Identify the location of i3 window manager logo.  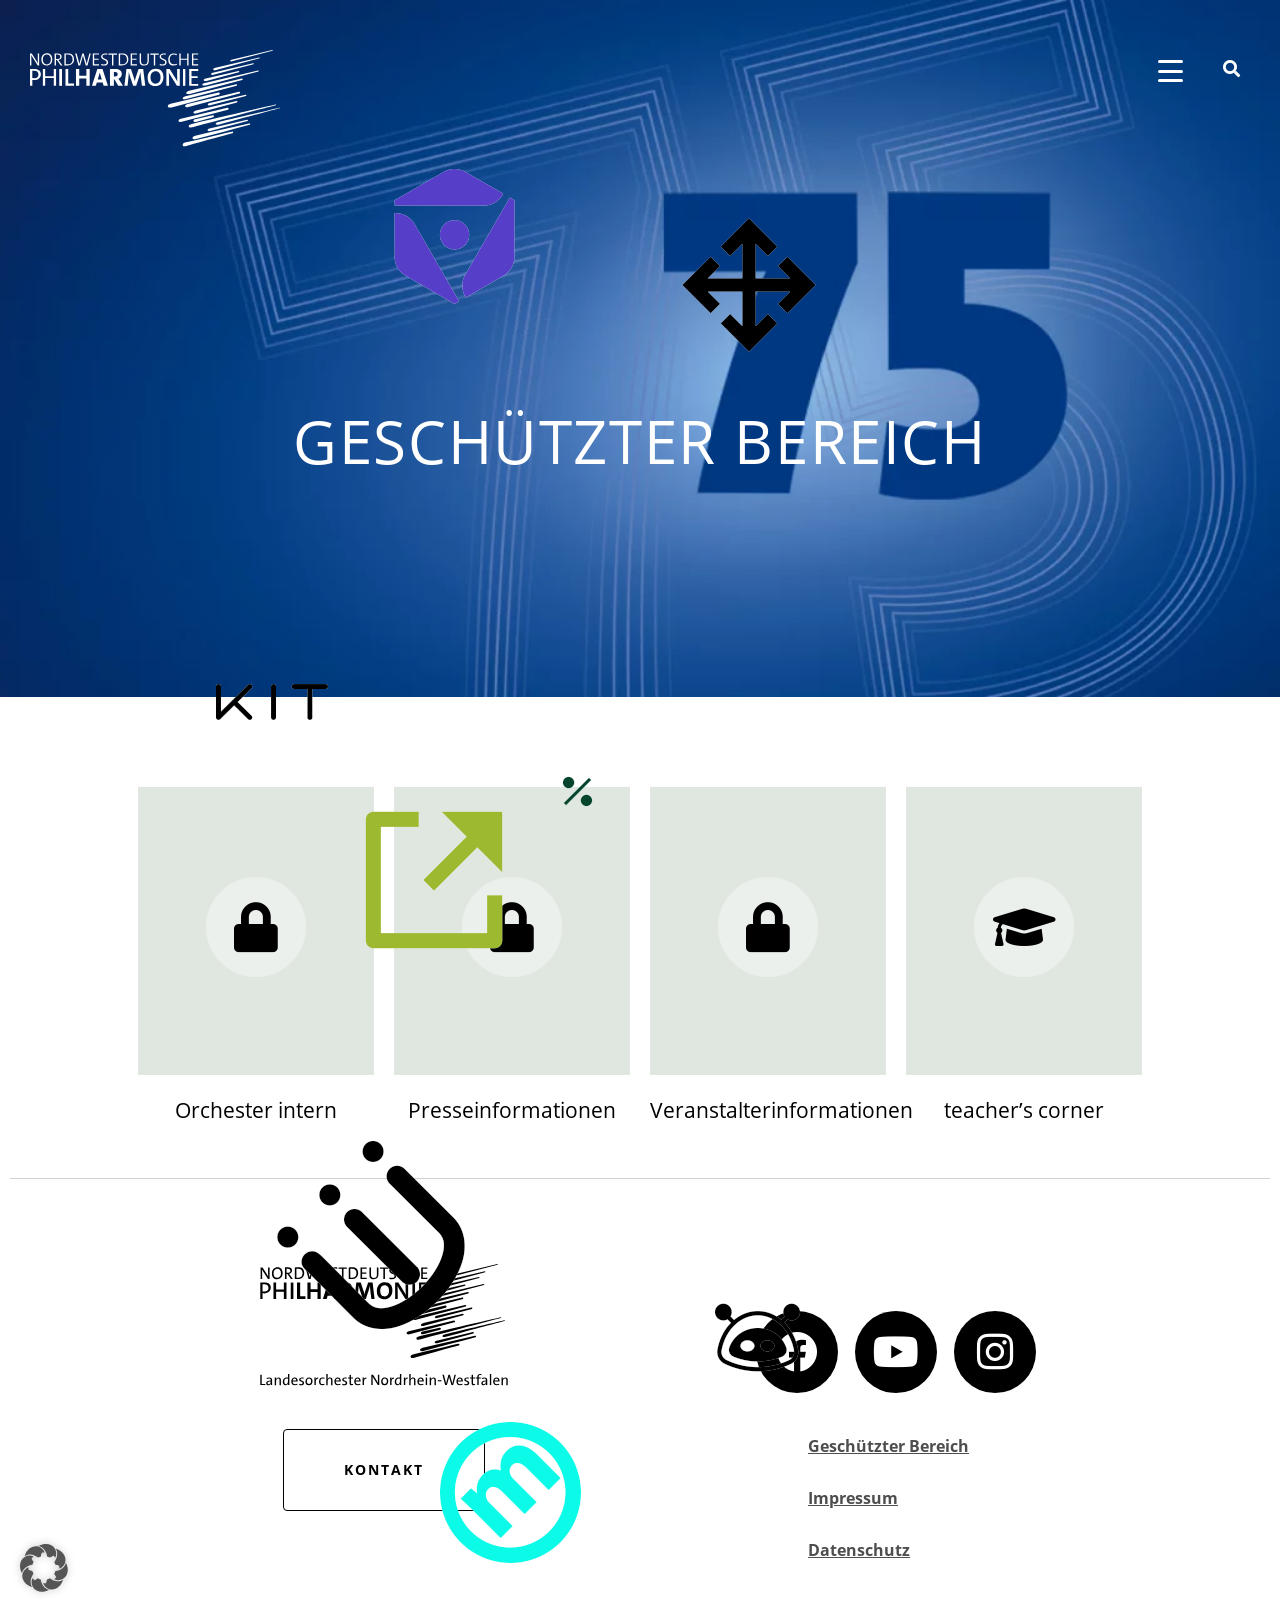
(371, 1235).